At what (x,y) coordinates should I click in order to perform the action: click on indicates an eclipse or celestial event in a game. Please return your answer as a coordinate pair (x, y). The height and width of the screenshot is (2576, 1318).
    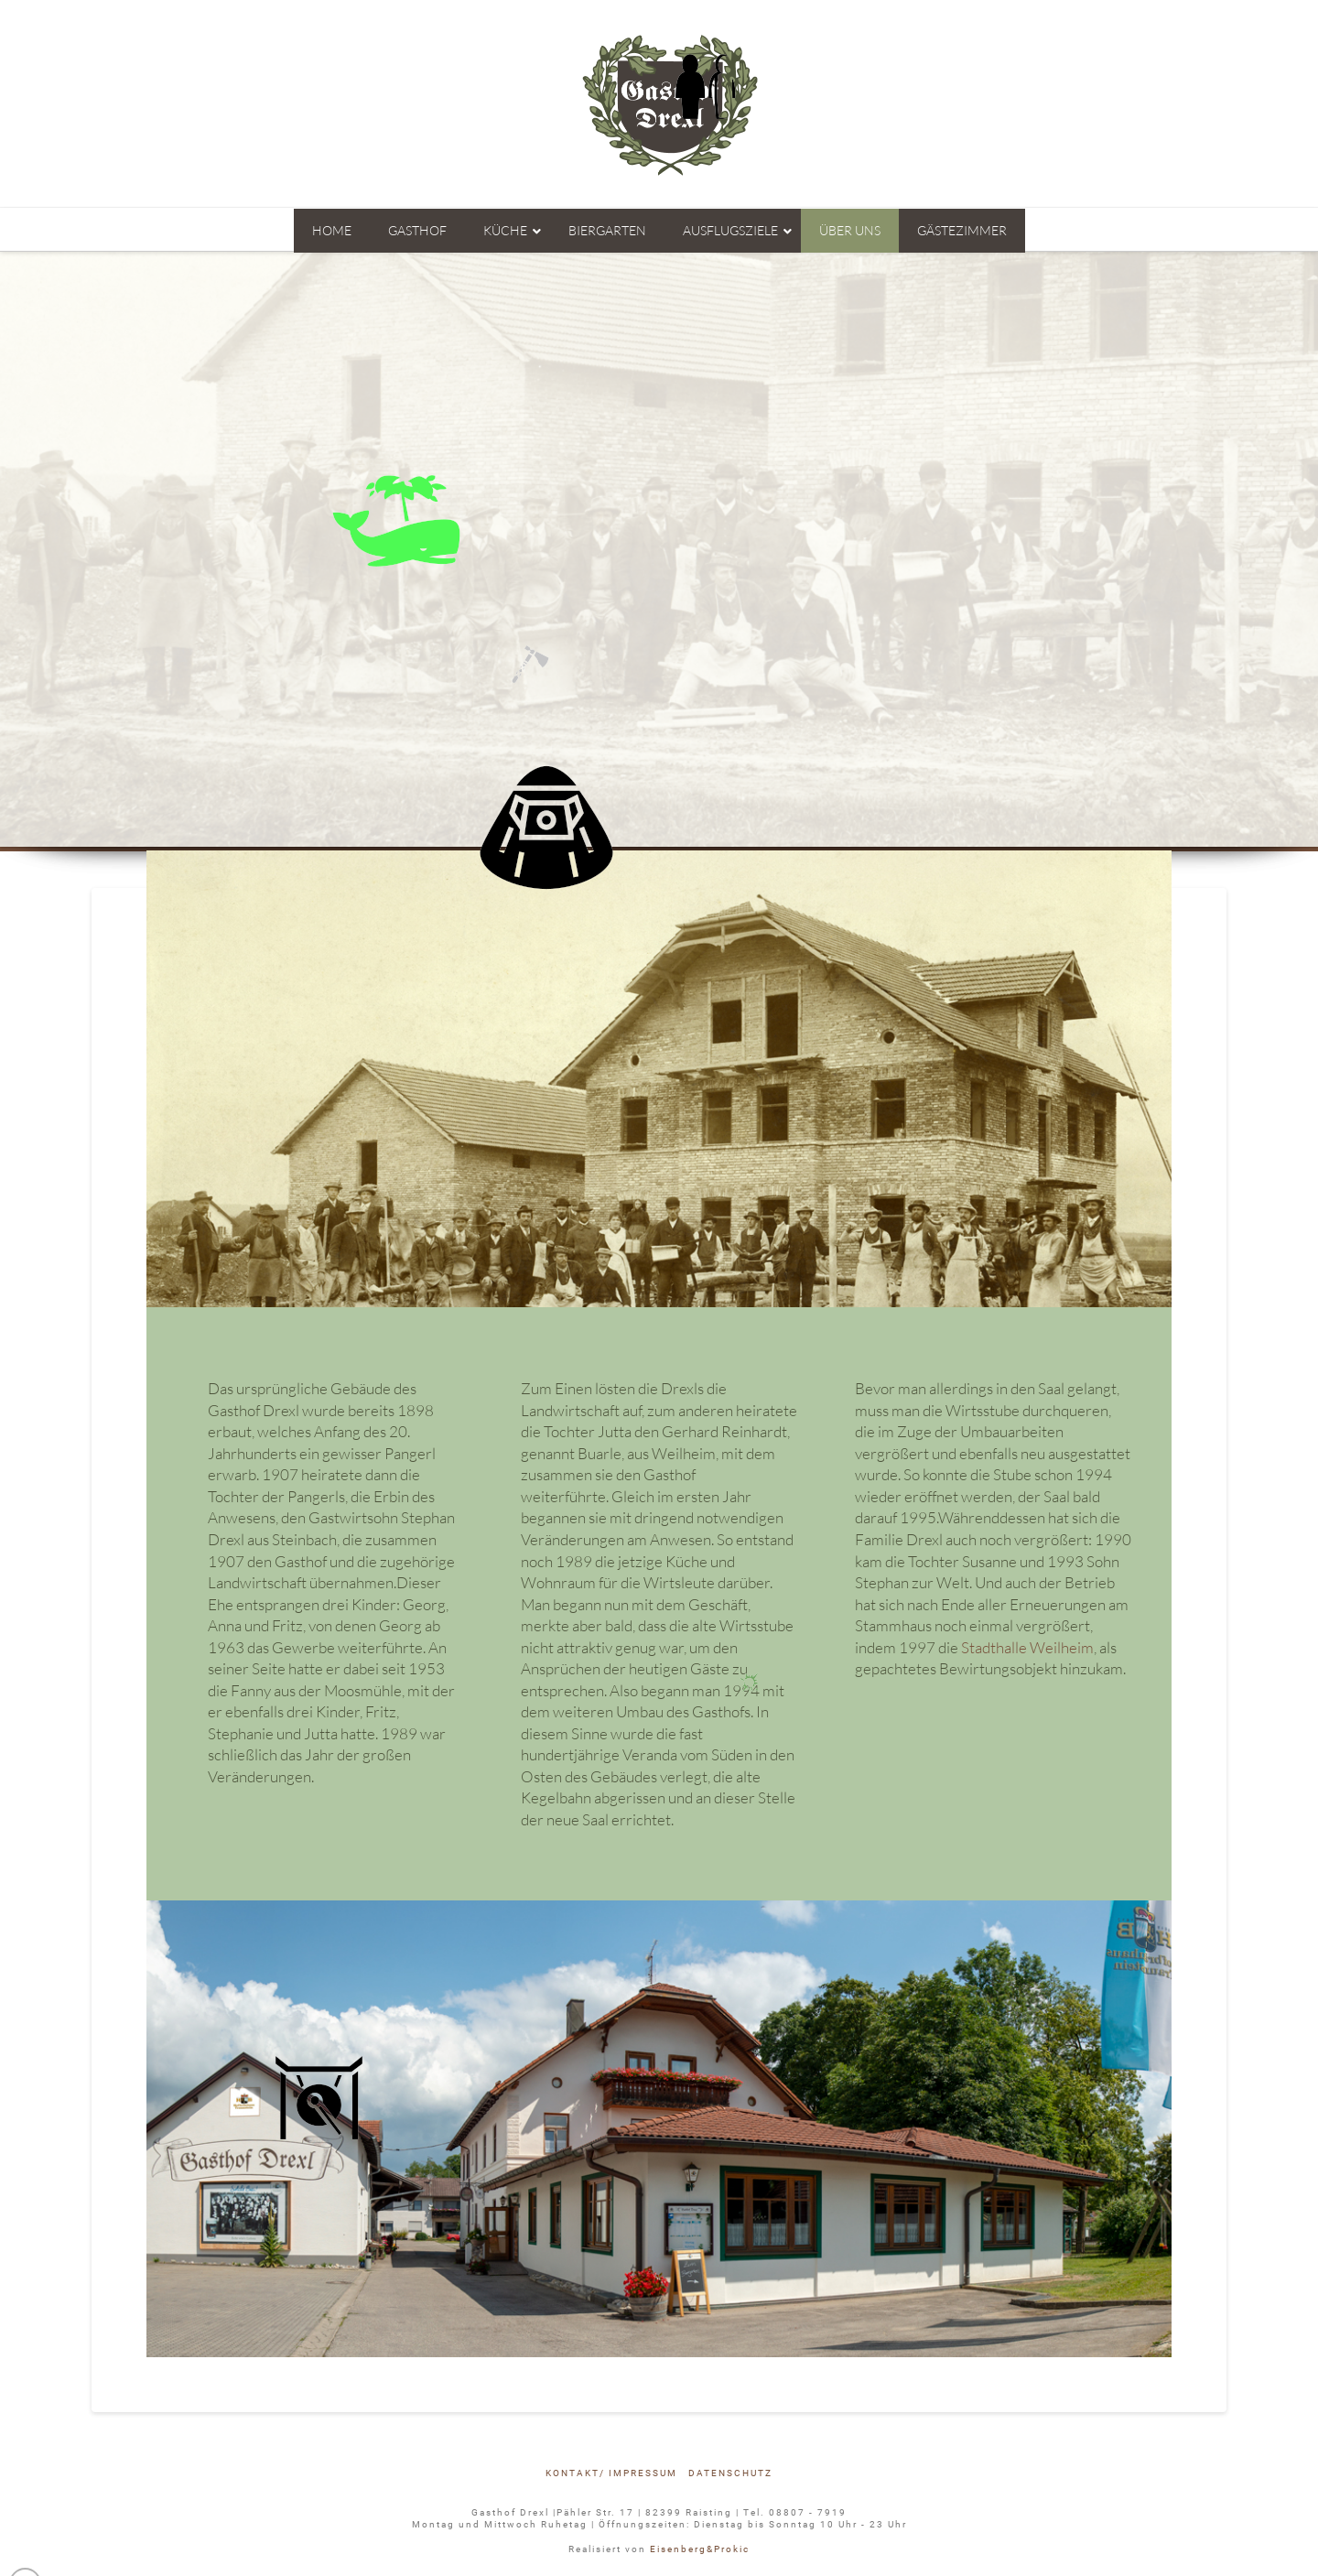
    Looking at the image, I should click on (750, 1683).